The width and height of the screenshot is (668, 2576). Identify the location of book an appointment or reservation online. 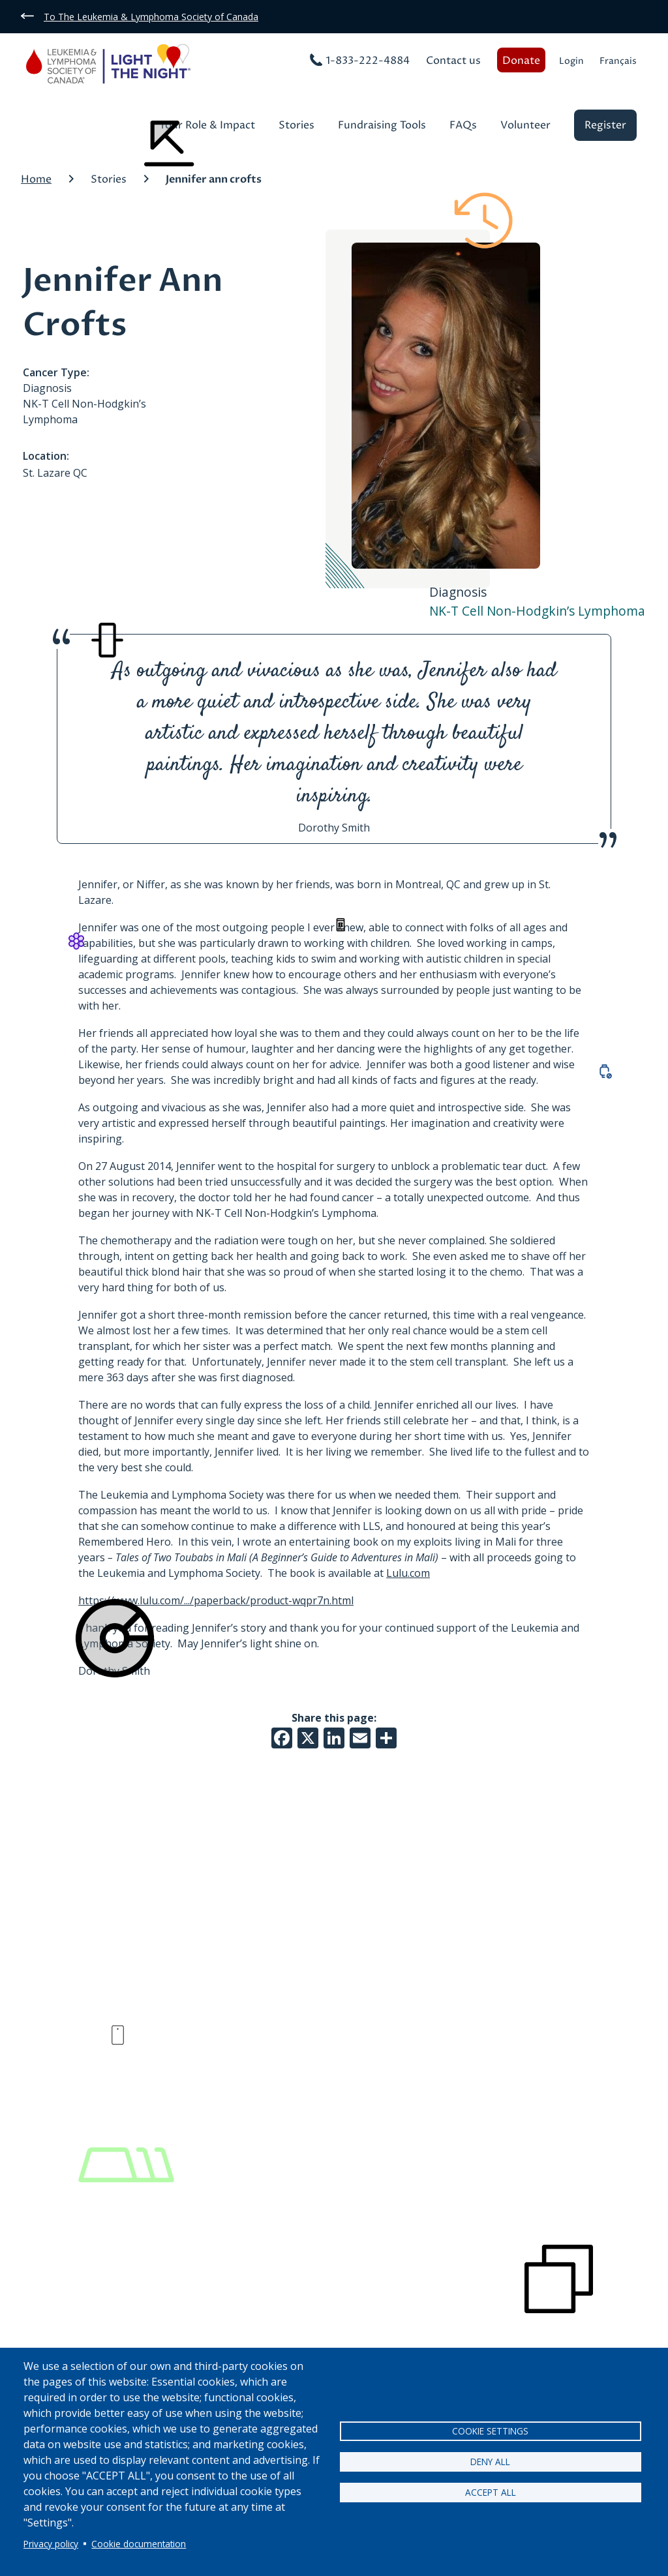
(341, 925).